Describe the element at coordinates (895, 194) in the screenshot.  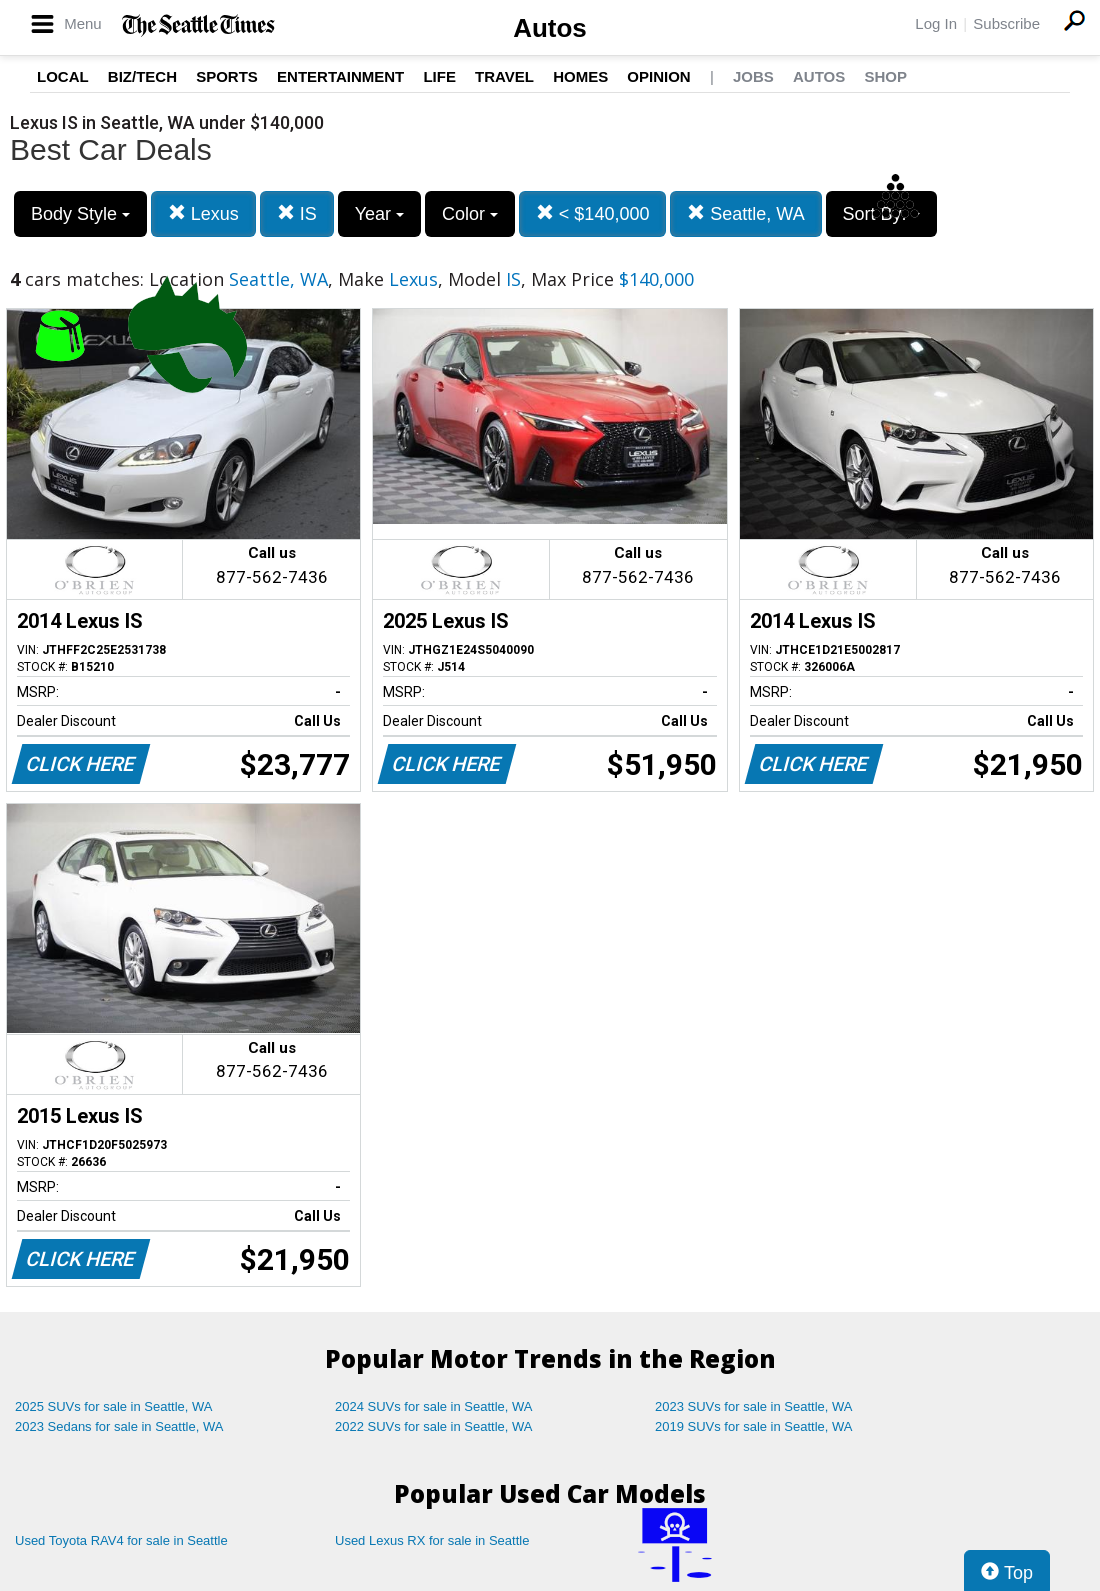
I see `start a billiards or pool game` at that location.